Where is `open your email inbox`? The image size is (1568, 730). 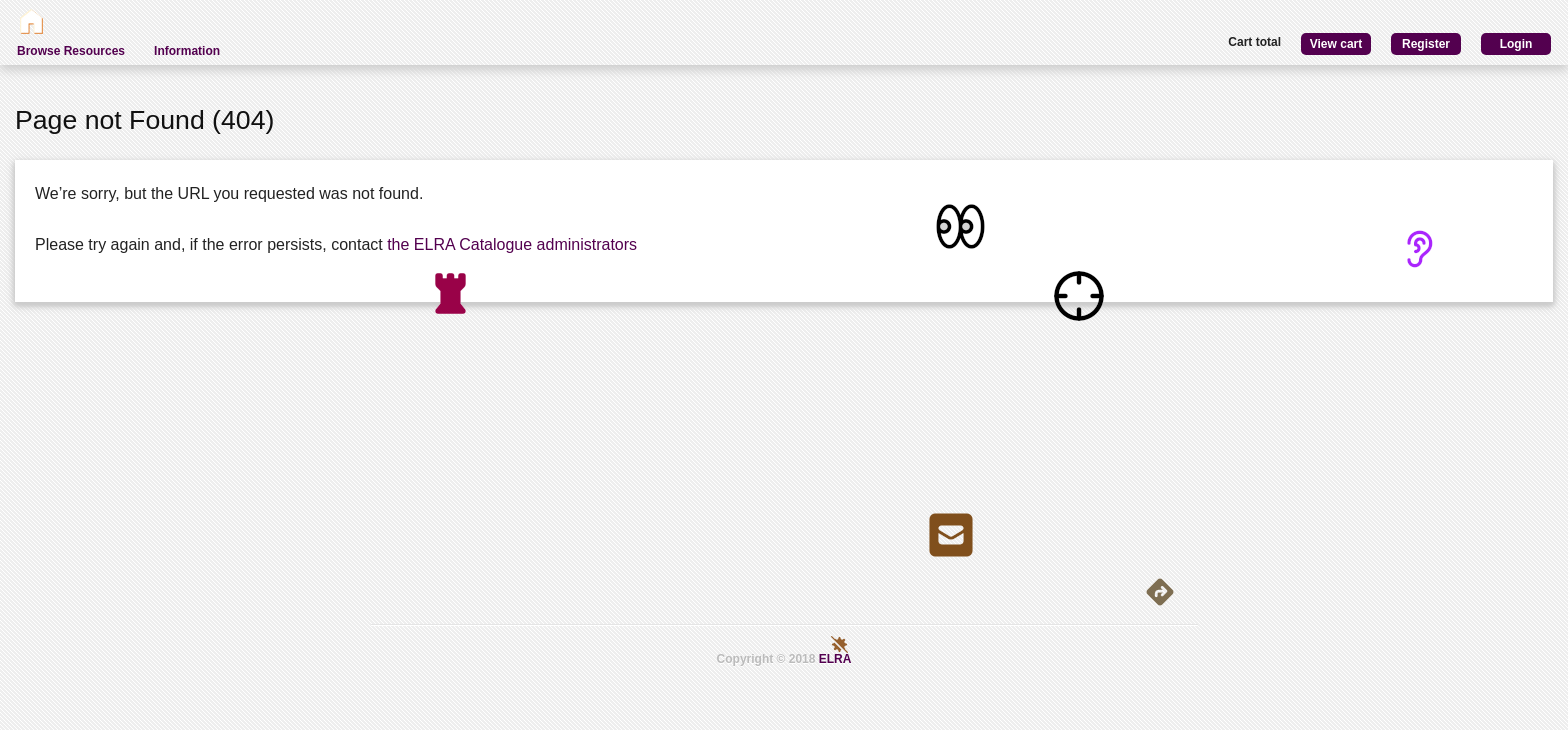 open your email inbox is located at coordinates (951, 535).